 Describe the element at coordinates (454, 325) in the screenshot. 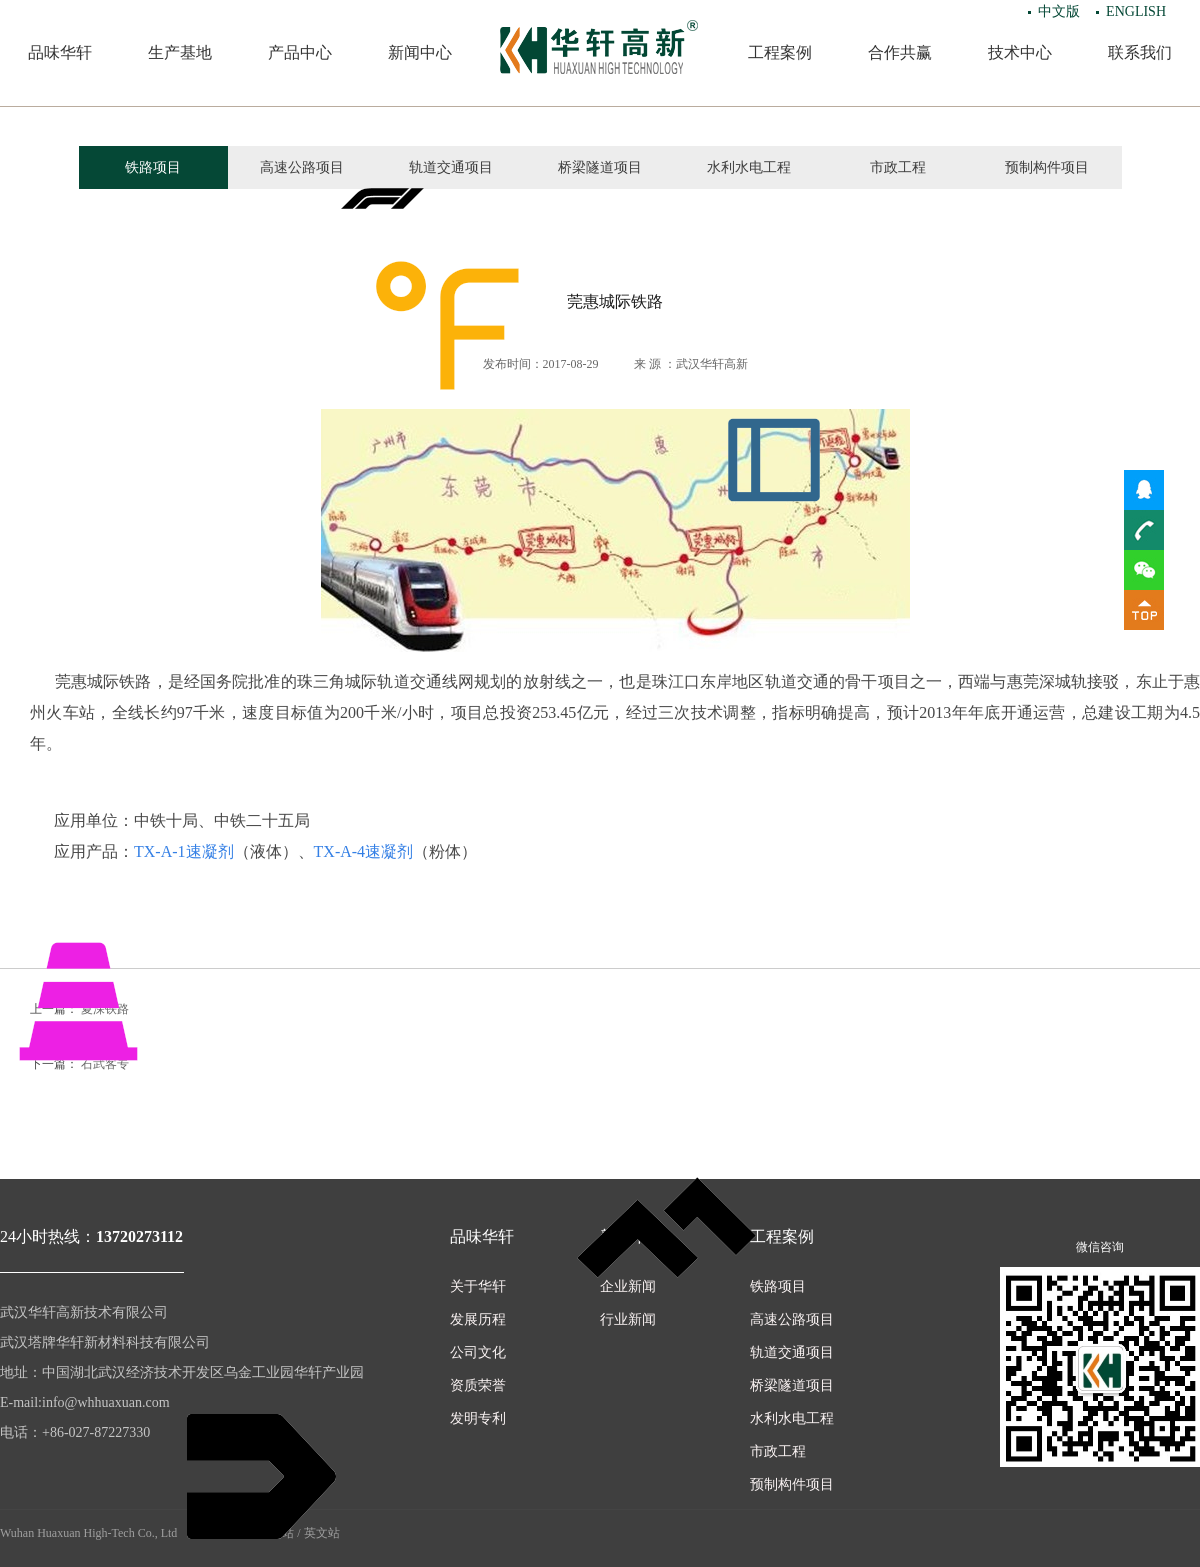

I see `indicates temperature displayed in fahrenheit` at that location.